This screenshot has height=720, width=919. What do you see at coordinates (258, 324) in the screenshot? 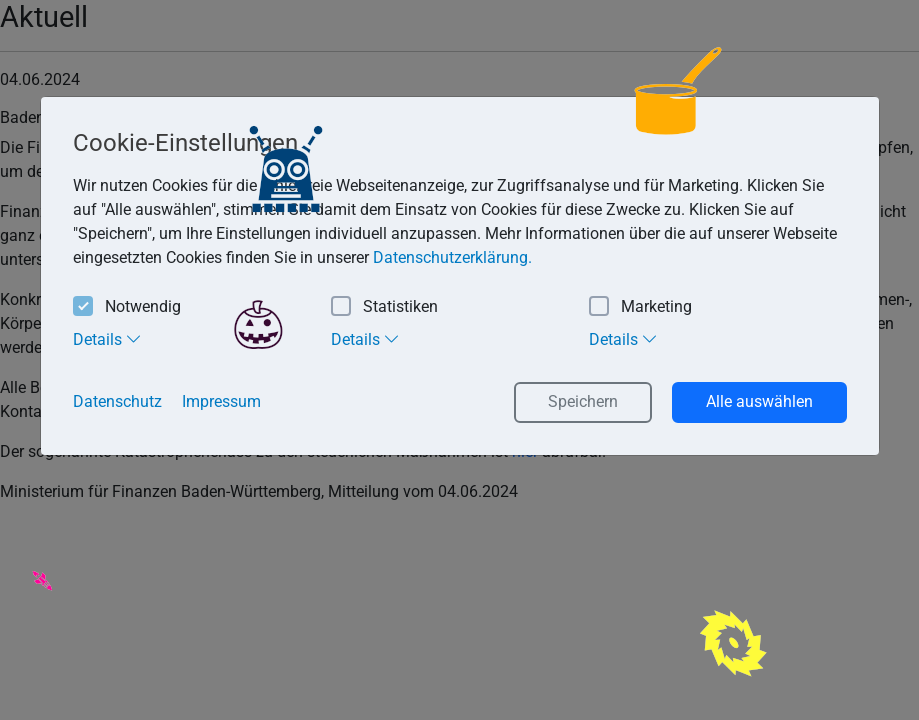
I see `access halloween-themed content or events` at bounding box center [258, 324].